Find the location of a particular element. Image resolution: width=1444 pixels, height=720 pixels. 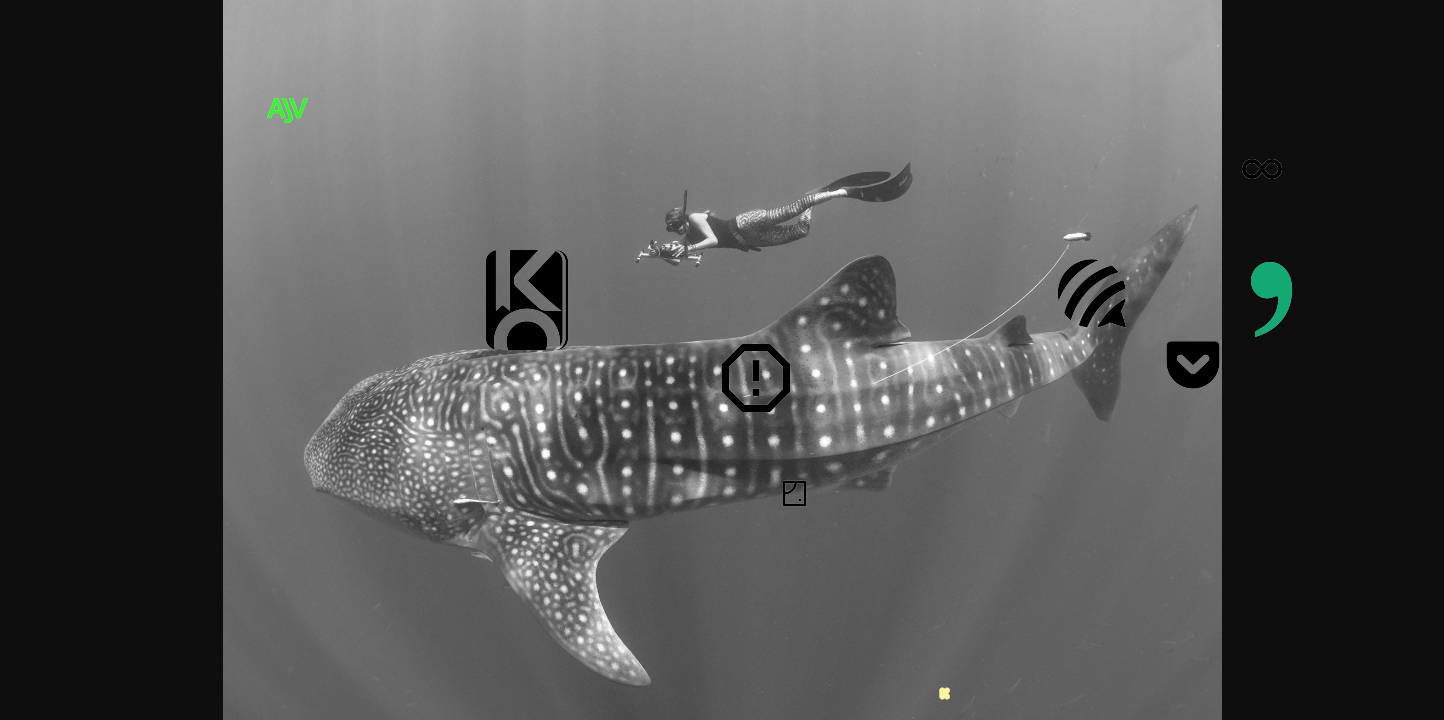

indicates unlimited or infinite capacity is located at coordinates (1262, 169).